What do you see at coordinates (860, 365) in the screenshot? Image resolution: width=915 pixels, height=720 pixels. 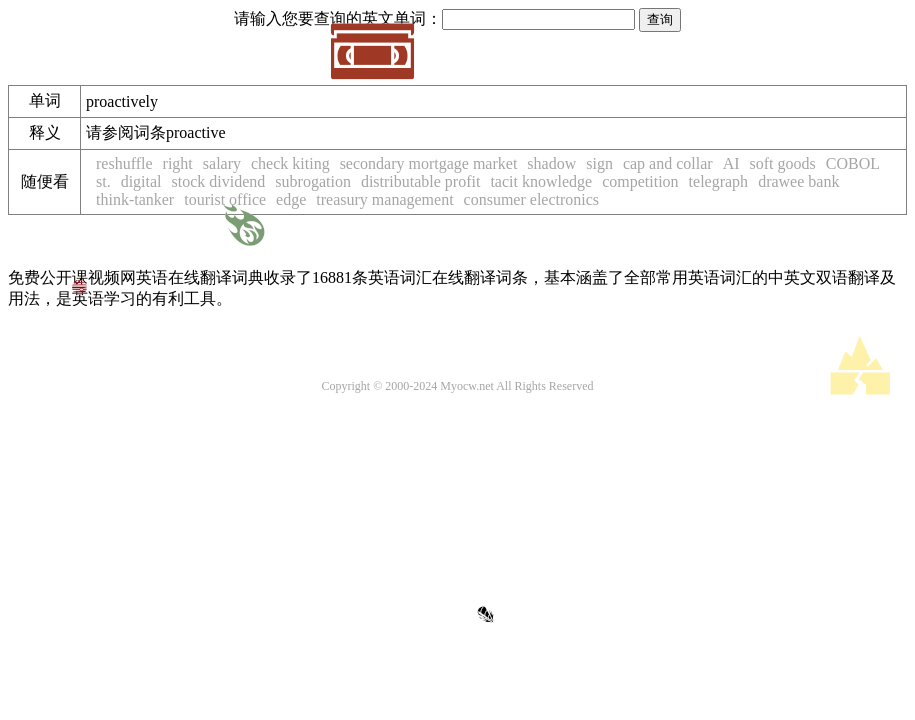 I see `explore valley or mountain terrain` at bounding box center [860, 365].